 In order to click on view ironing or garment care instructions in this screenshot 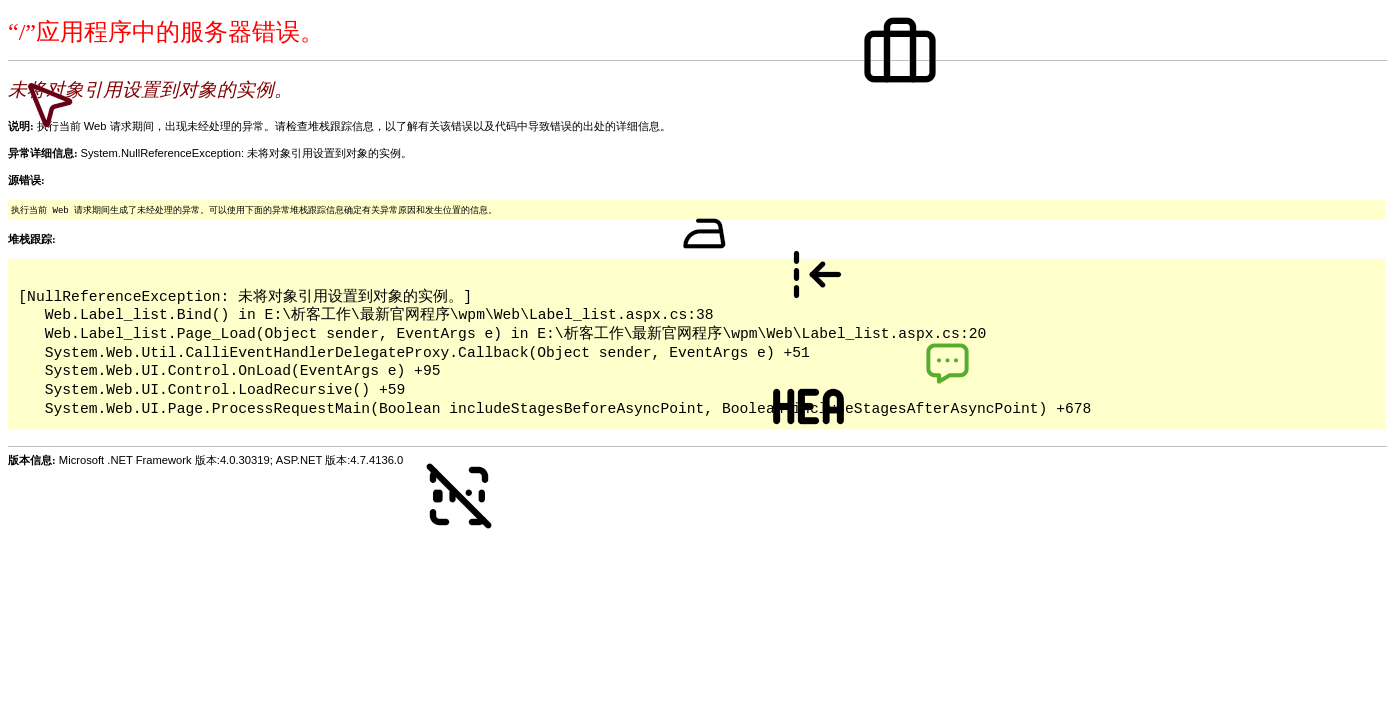, I will do `click(704, 233)`.